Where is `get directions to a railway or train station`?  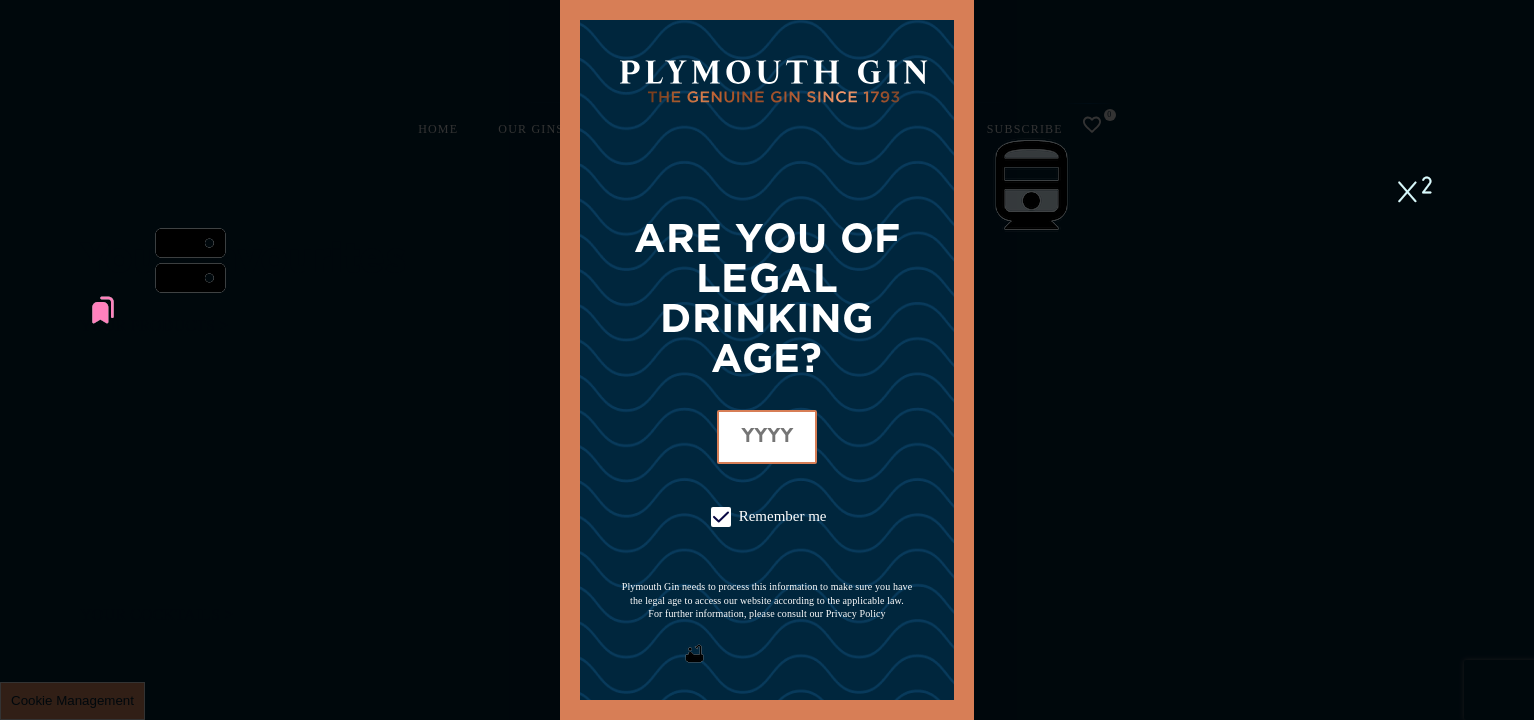 get directions to a railway or train station is located at coordinates (1031, 189).